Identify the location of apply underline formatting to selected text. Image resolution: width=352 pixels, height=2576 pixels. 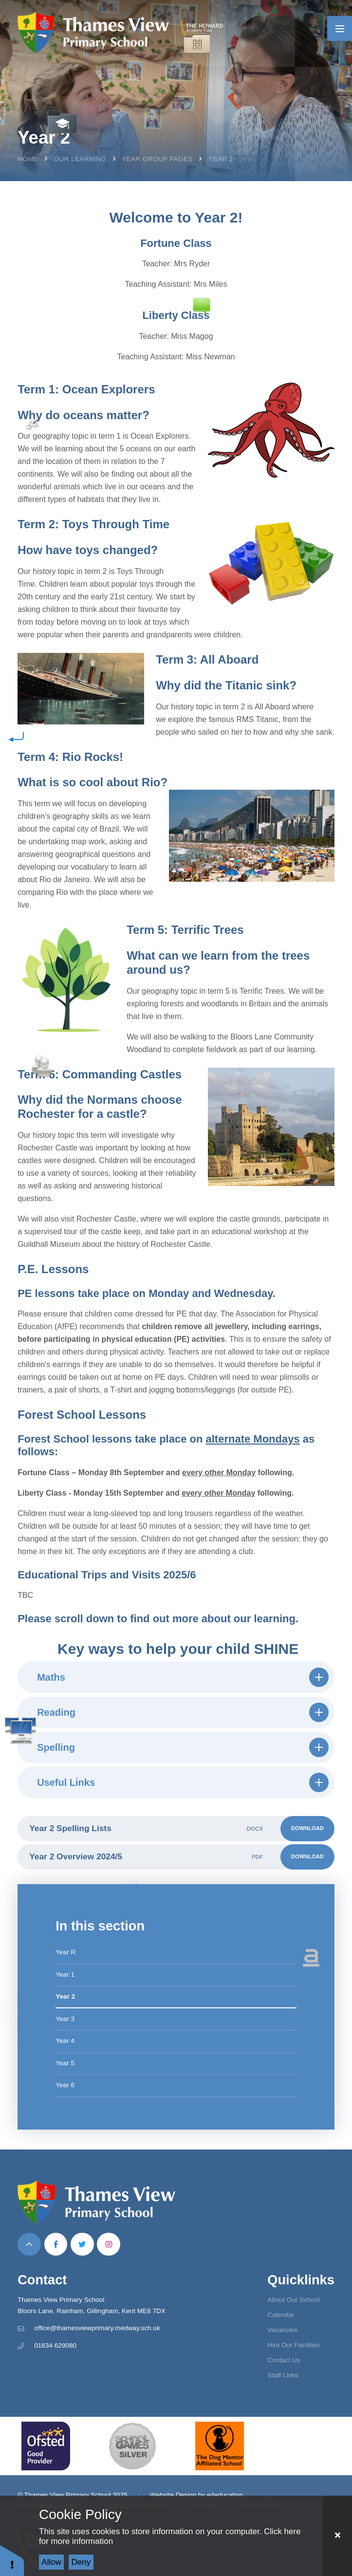
(311, 1957).